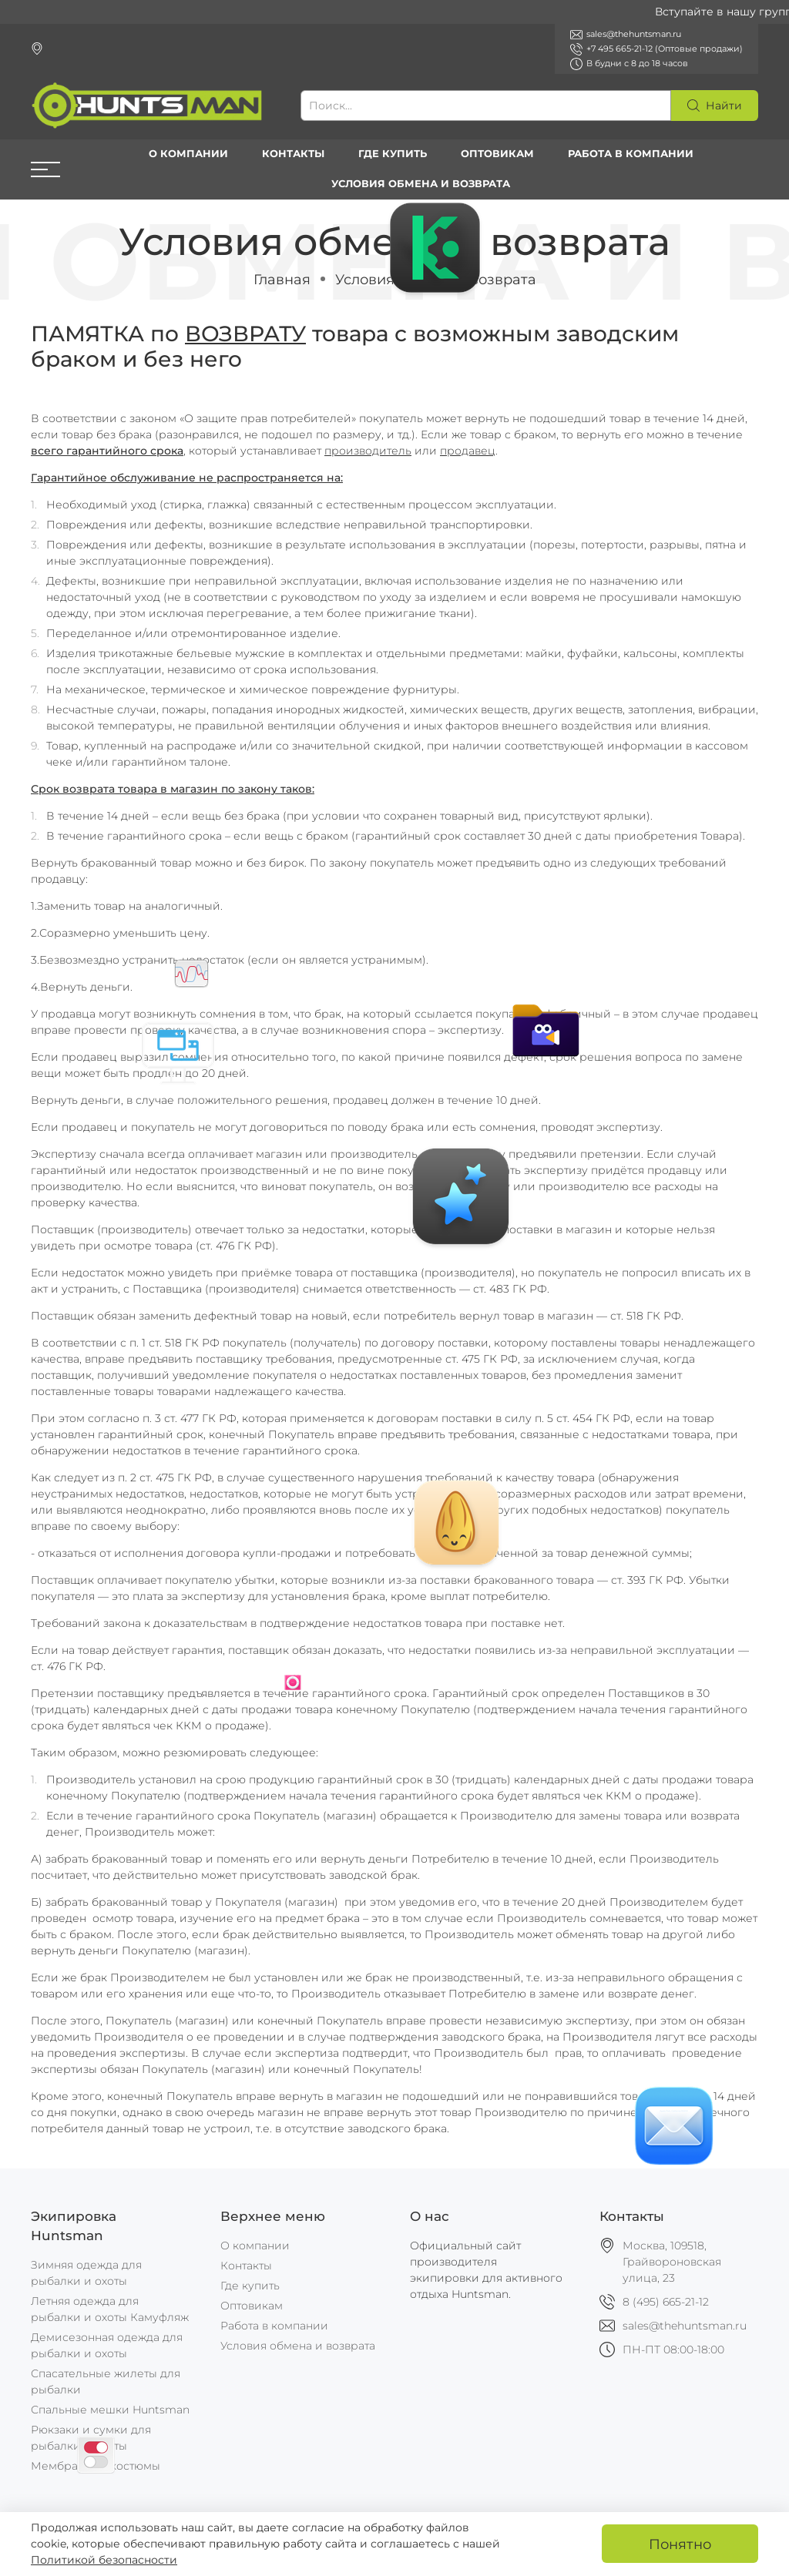 This screenshot has height=2576, width=789. What do you see at coordinates (96, 2454) in the screenshot?
I see `open unity tweak tool settings` at bounding box center [96, 2454].